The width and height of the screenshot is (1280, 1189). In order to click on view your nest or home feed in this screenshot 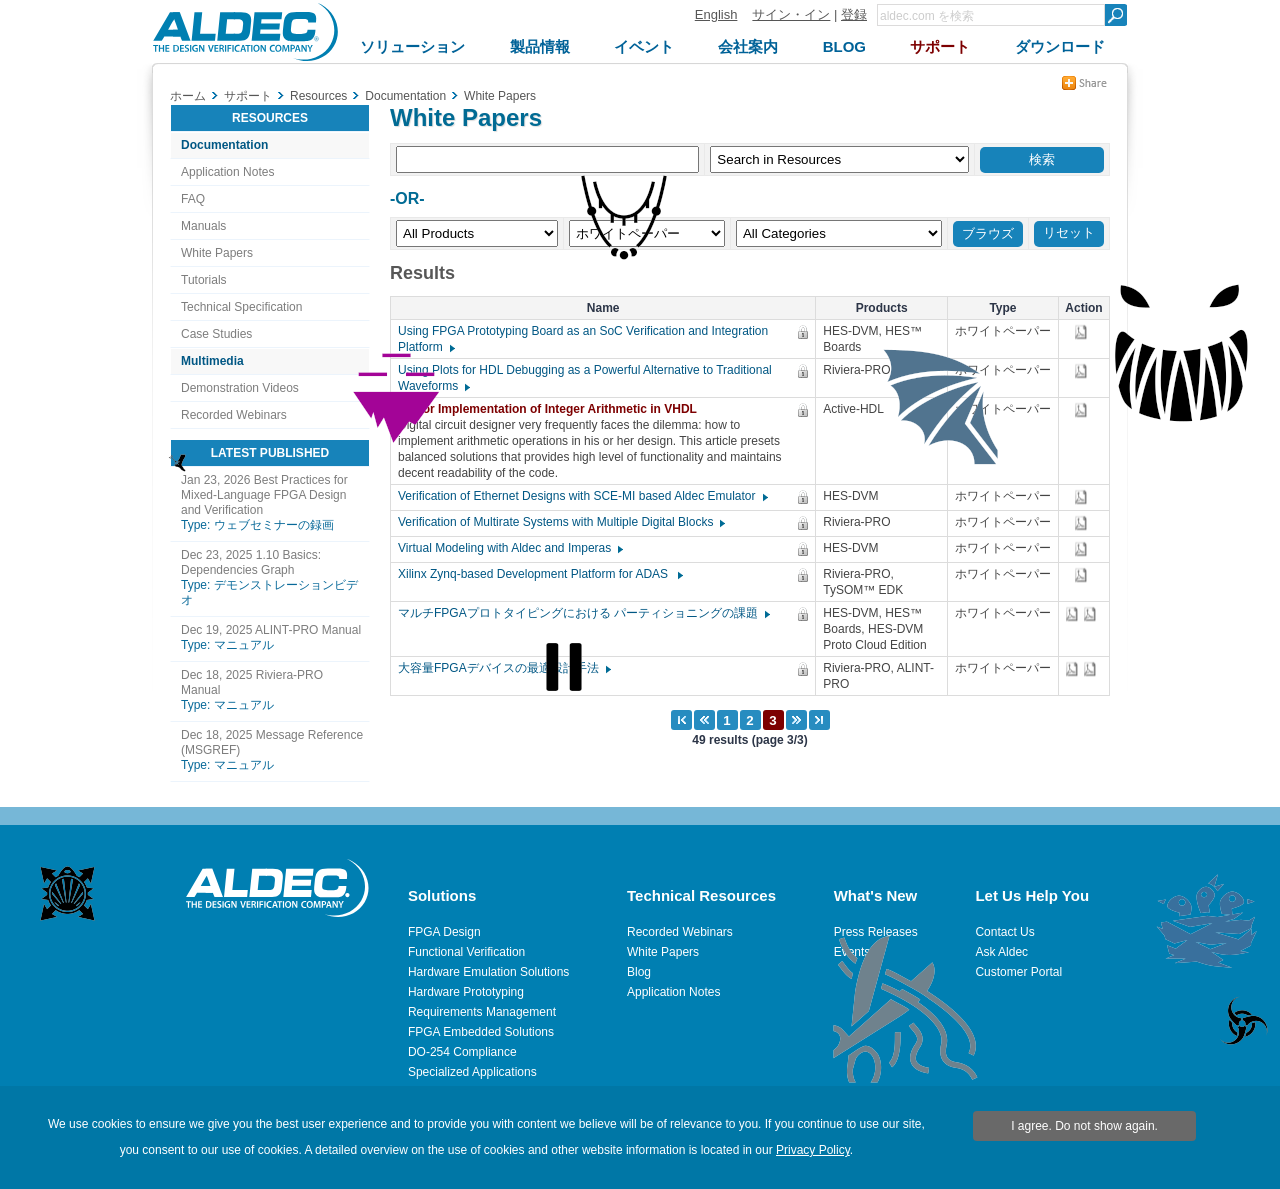, I will do `click(1205, 919)`.